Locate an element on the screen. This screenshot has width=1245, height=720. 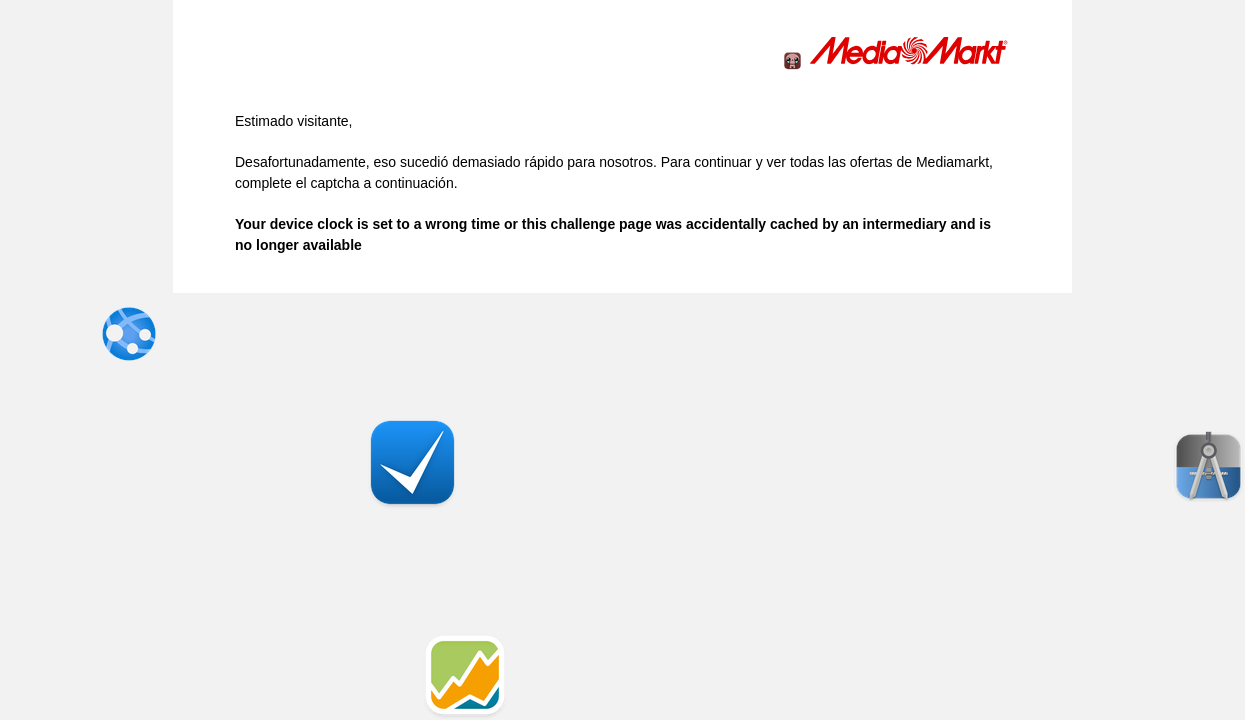
open app icon preview tool is located at coordinates (1208, 466).